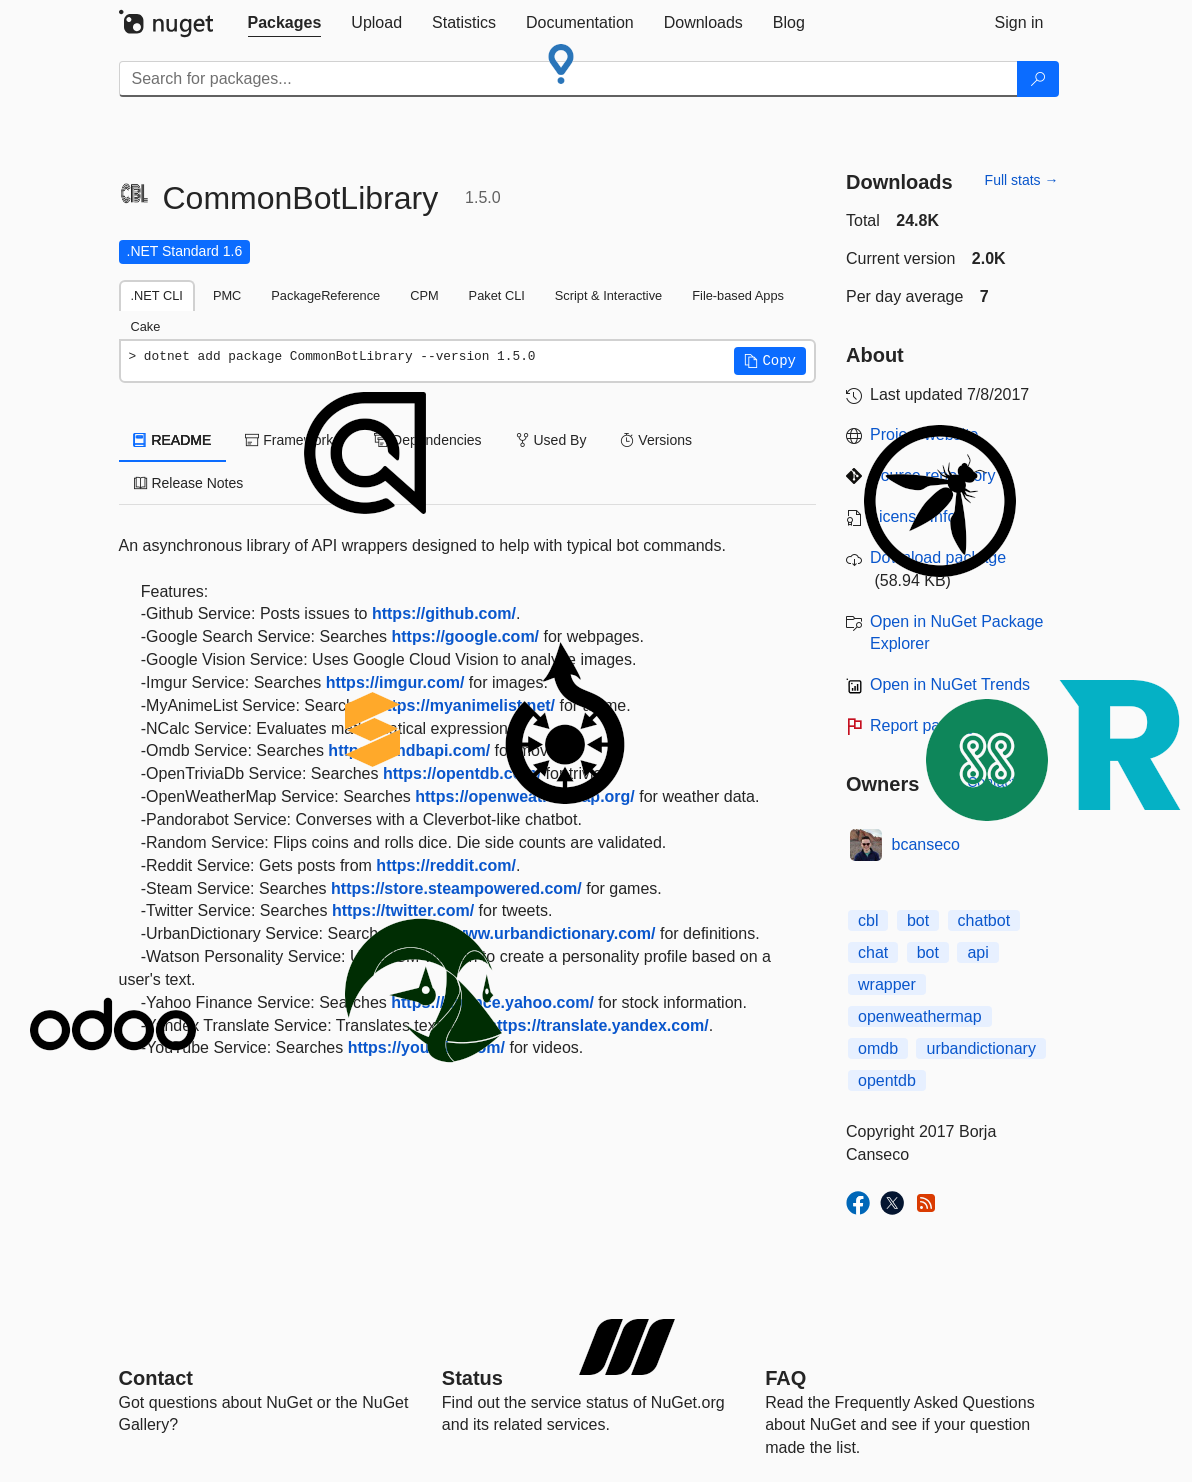 This screenshot has width=1192, height=1482. Describe the element at coordinates (561, 64) in the screenshot. I see `open the glovo delivery app` at that location.